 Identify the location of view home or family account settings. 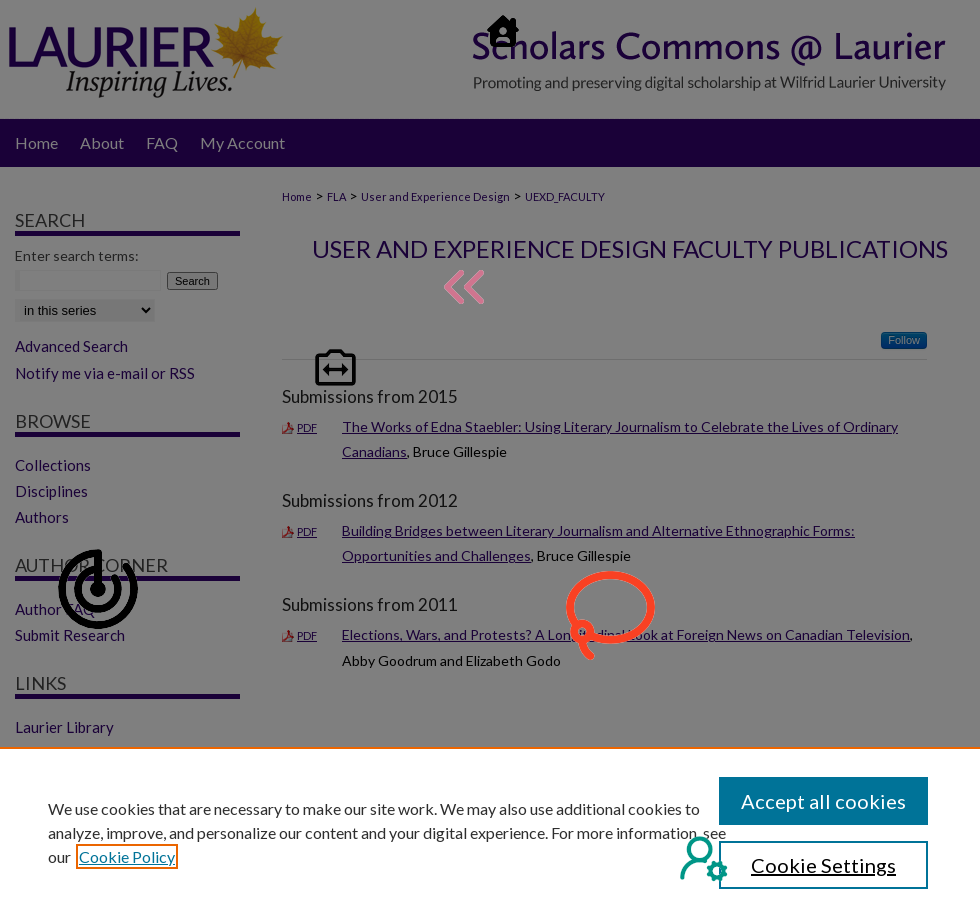
(503, 31).